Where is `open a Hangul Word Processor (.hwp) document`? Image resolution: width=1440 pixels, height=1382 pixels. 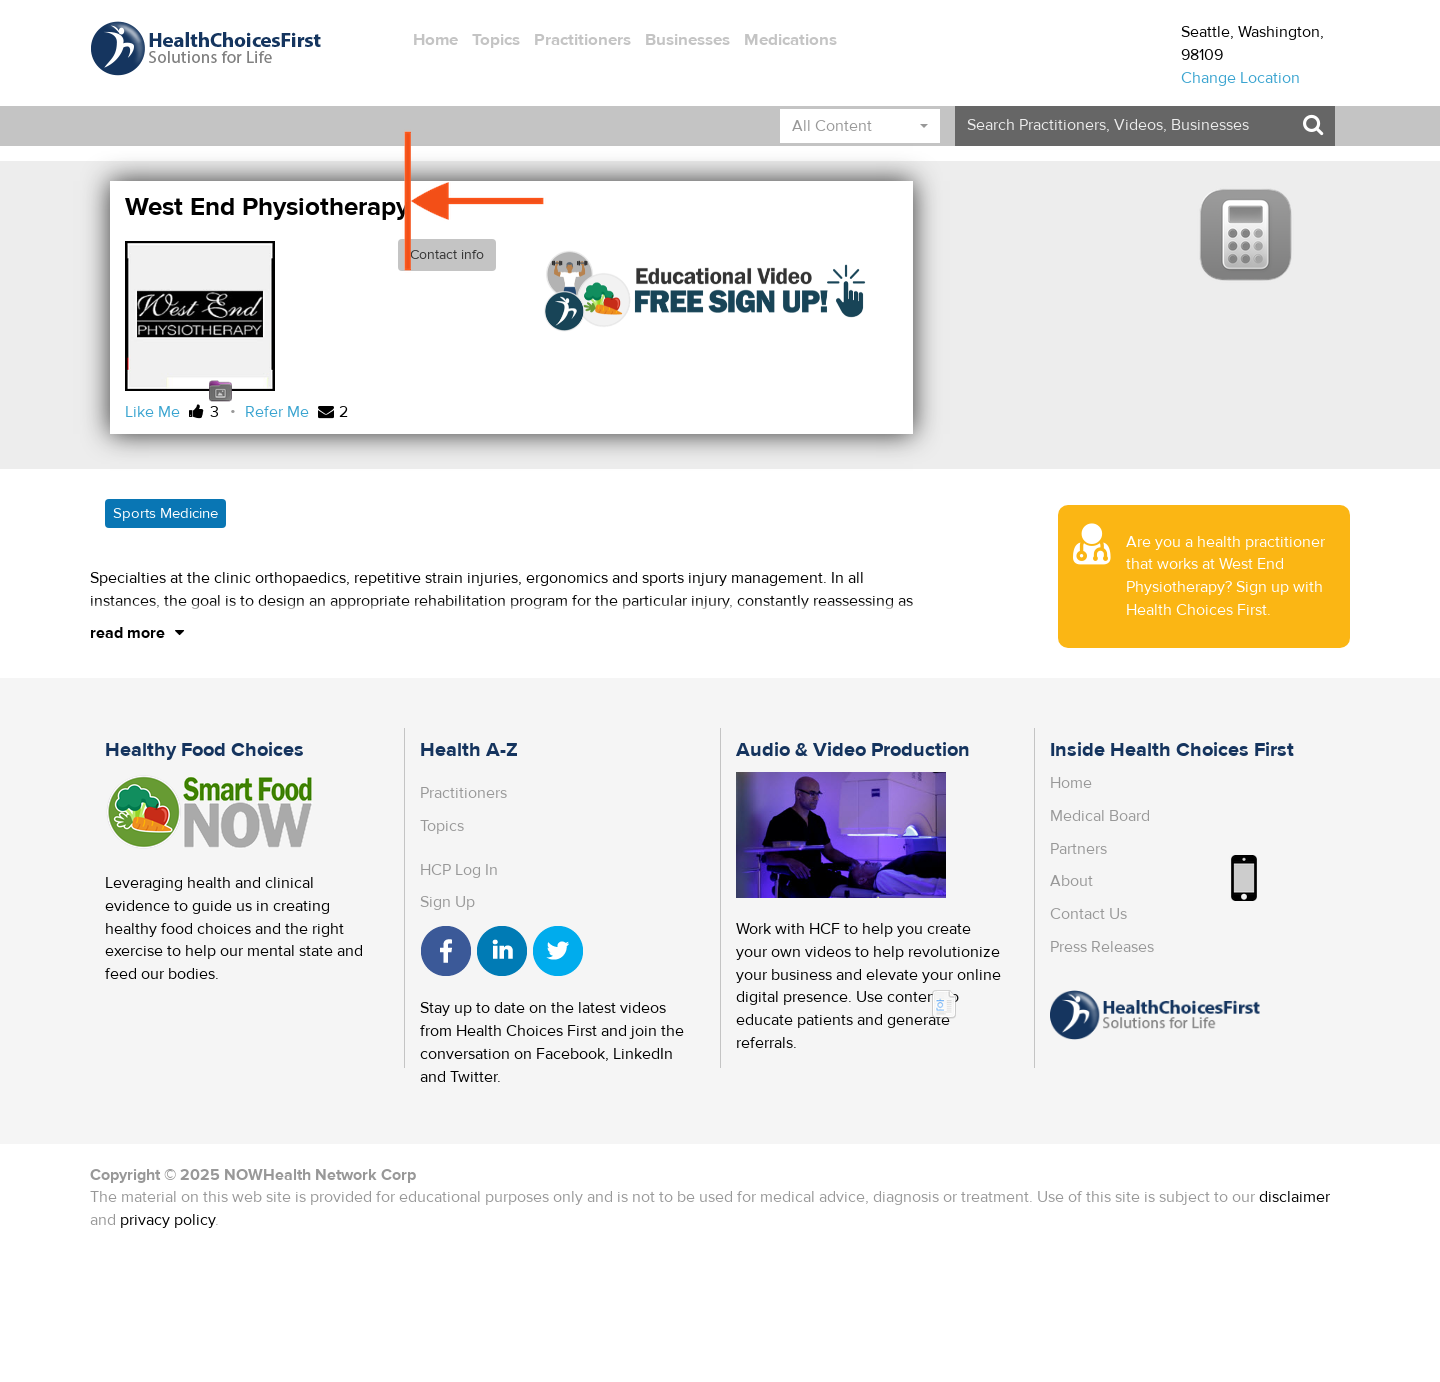 open a Hangul Word Processor (.hwp) document is located at coordinates (944, 1004).